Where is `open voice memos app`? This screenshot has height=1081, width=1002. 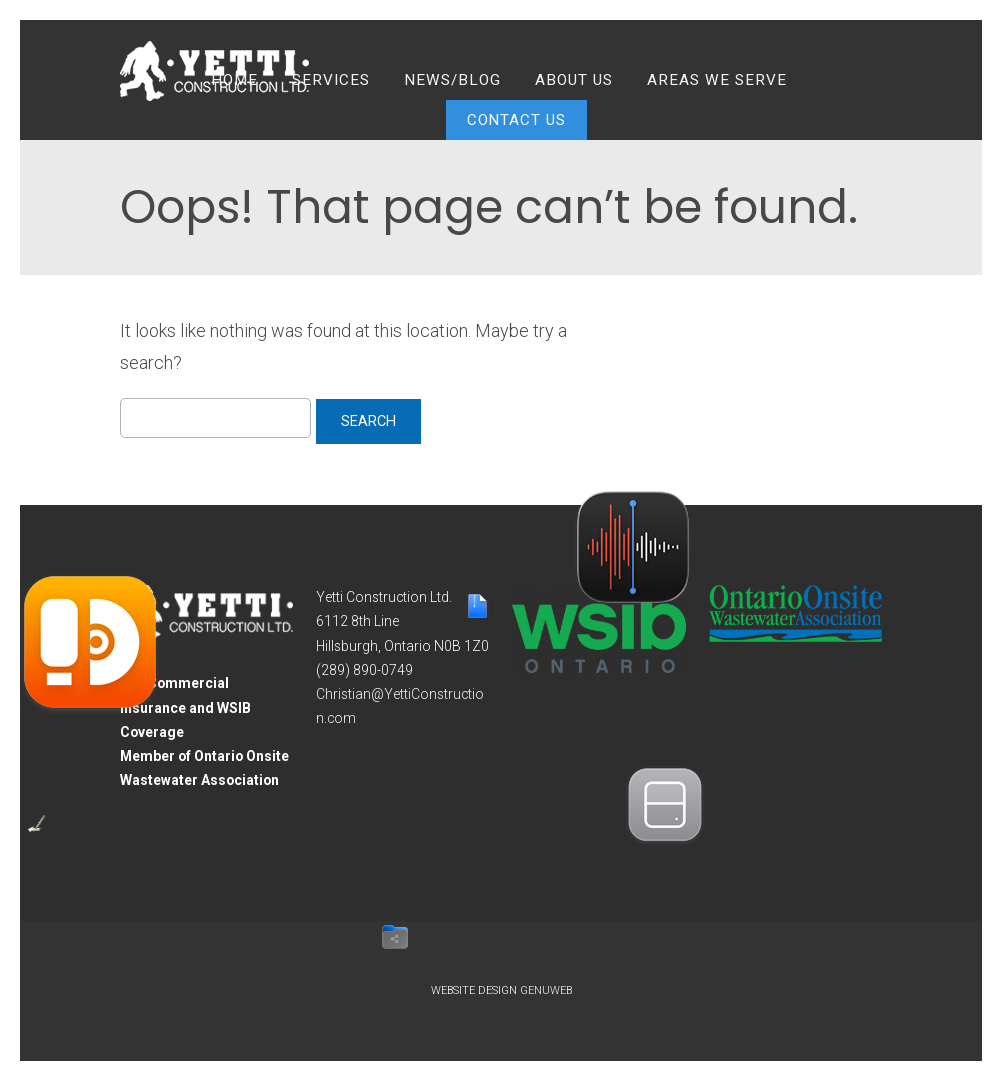
open voice memos app is located at coordinates (633, 547).